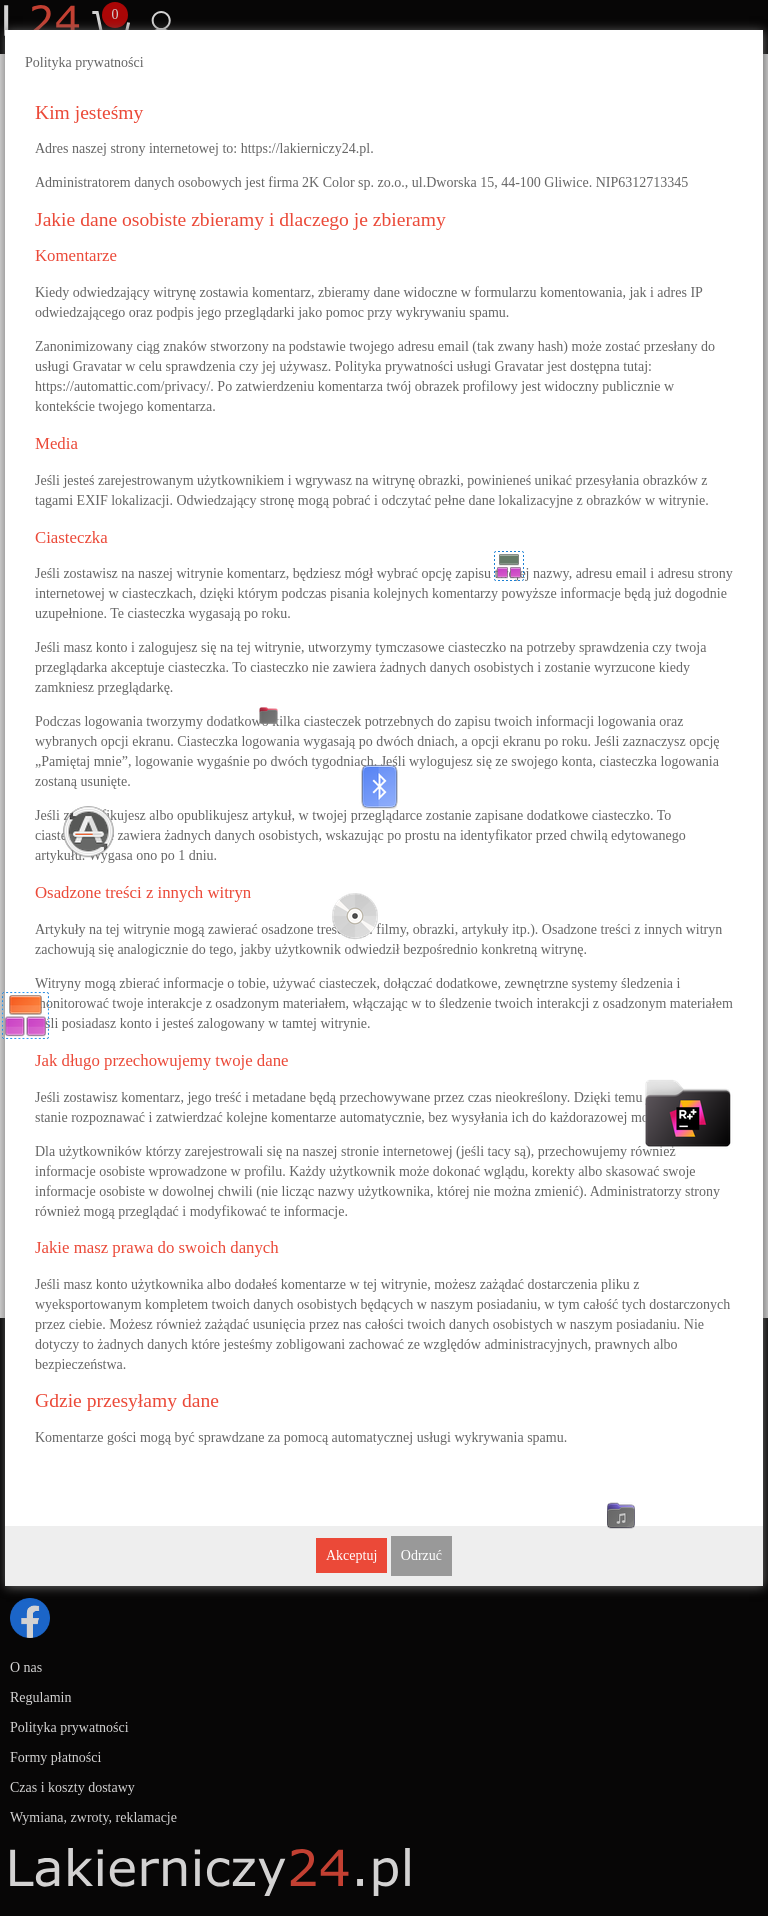 The width and height of the screenshot is (768, 1916). What do you see at coordinates (621, 1515) in the screenshot?
I see `open your music folder` at bounding box center [621, 1515].